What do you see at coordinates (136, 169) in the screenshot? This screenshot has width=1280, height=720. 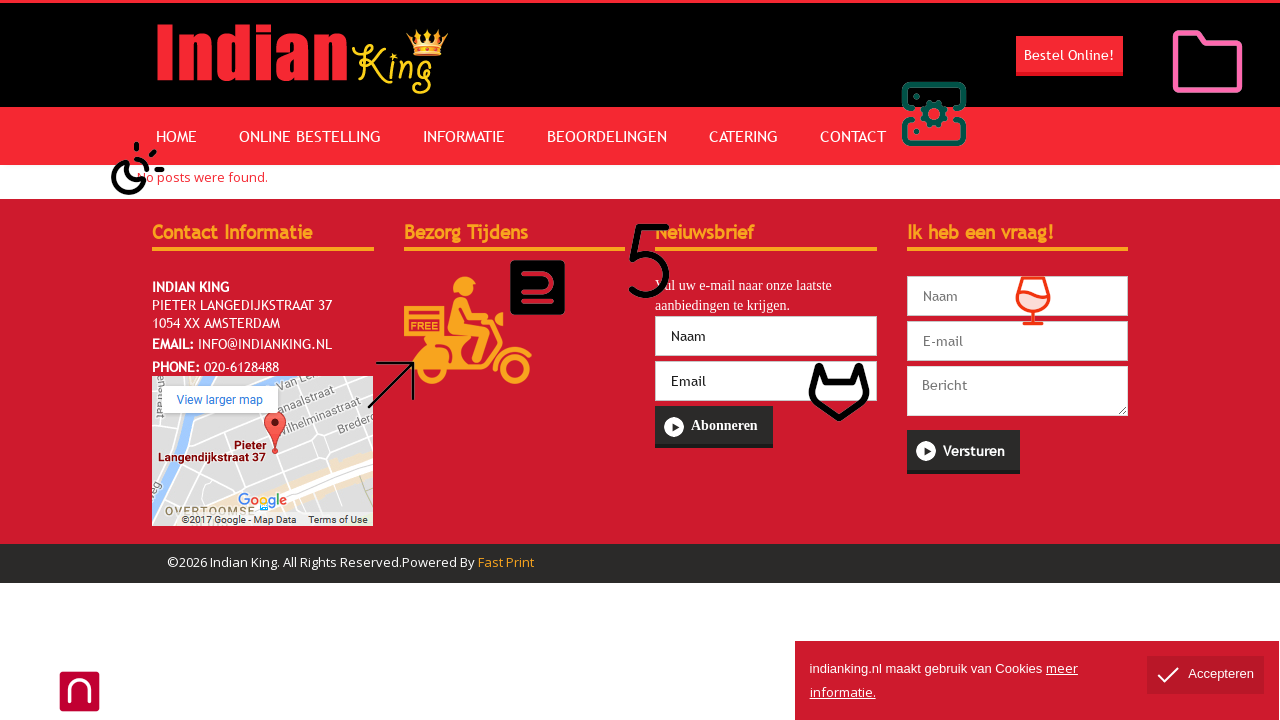 I see `toggle between light and dark mode` at bounding box center [136, 169].